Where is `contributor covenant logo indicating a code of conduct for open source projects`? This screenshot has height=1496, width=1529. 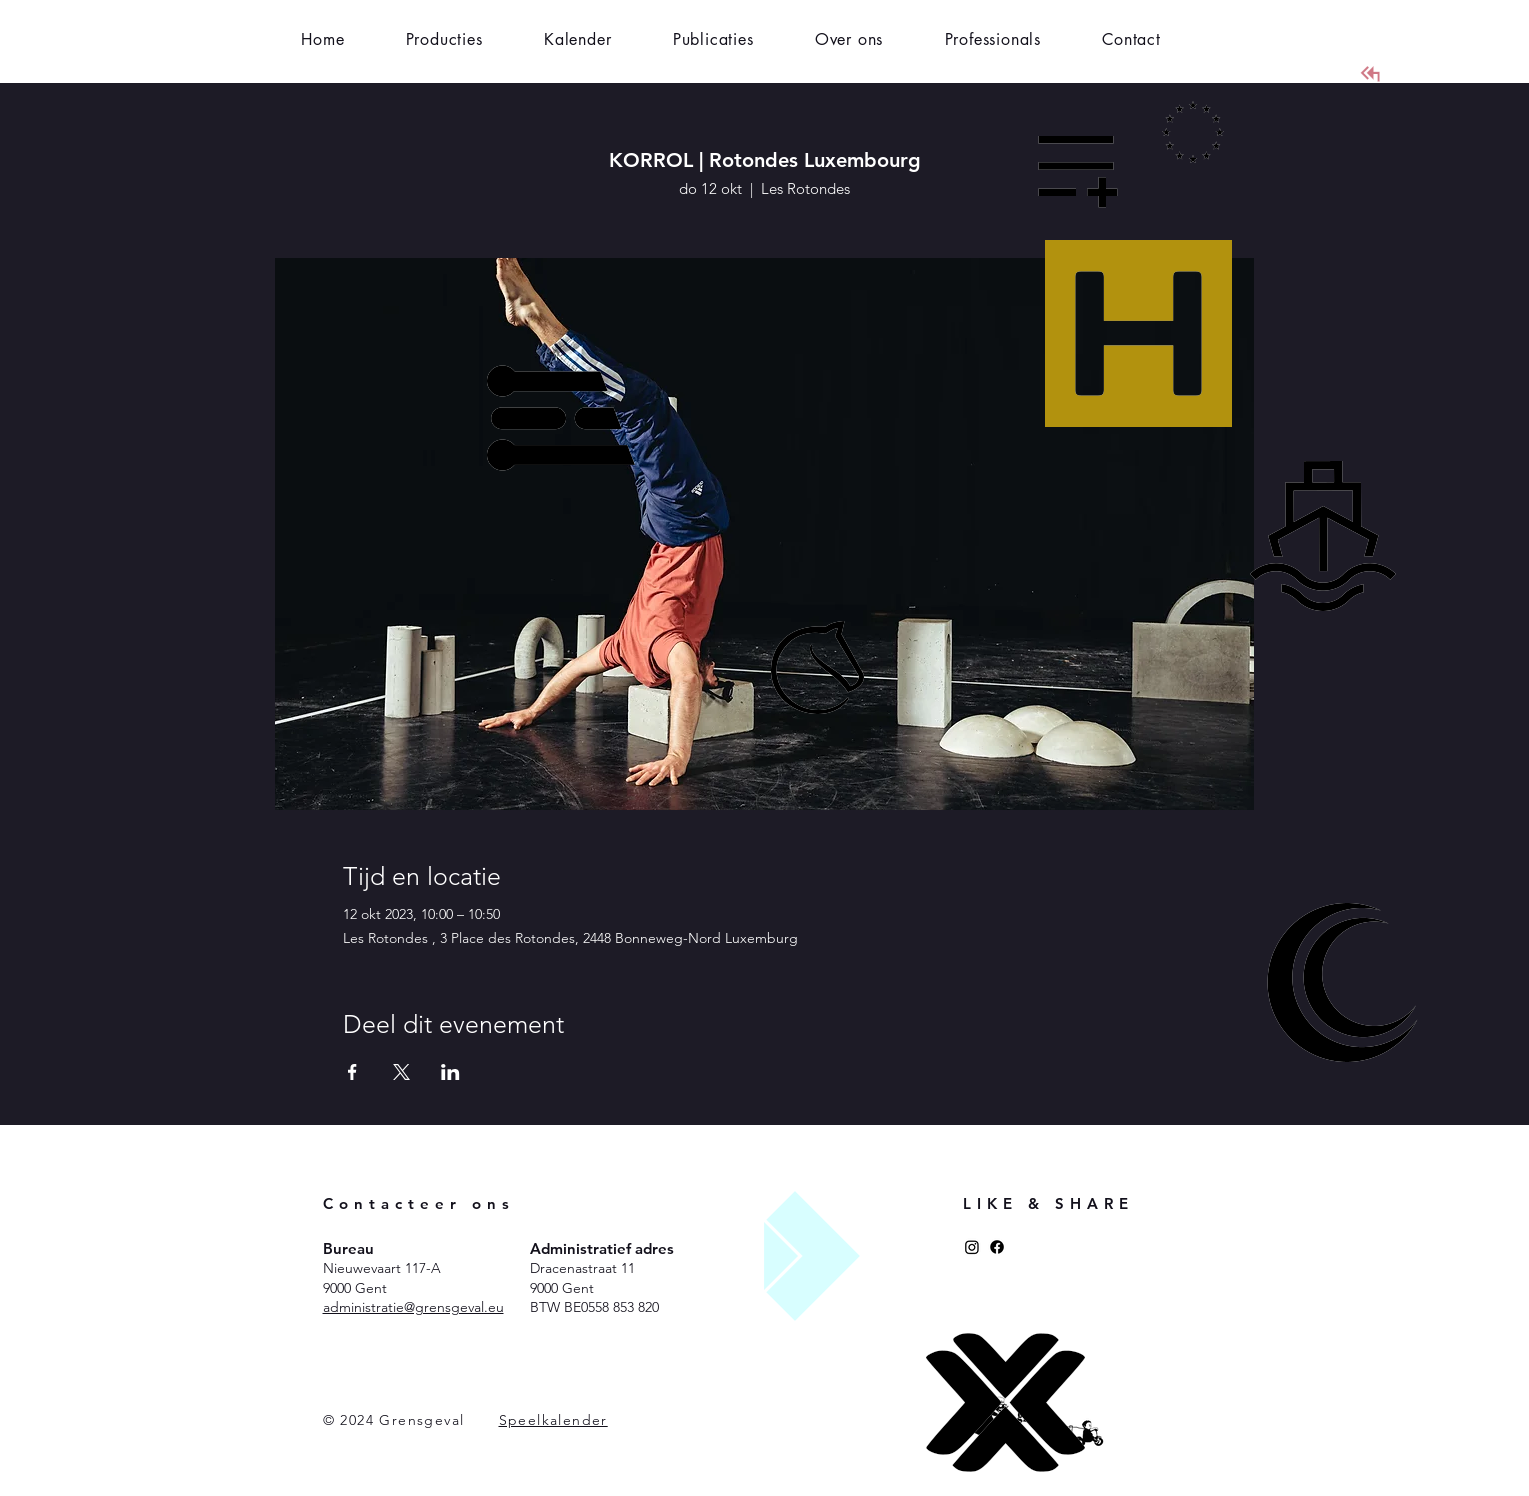
contributor covenant logo indicating a code of conduct for open source projects is located at coordinates (1342, 982).